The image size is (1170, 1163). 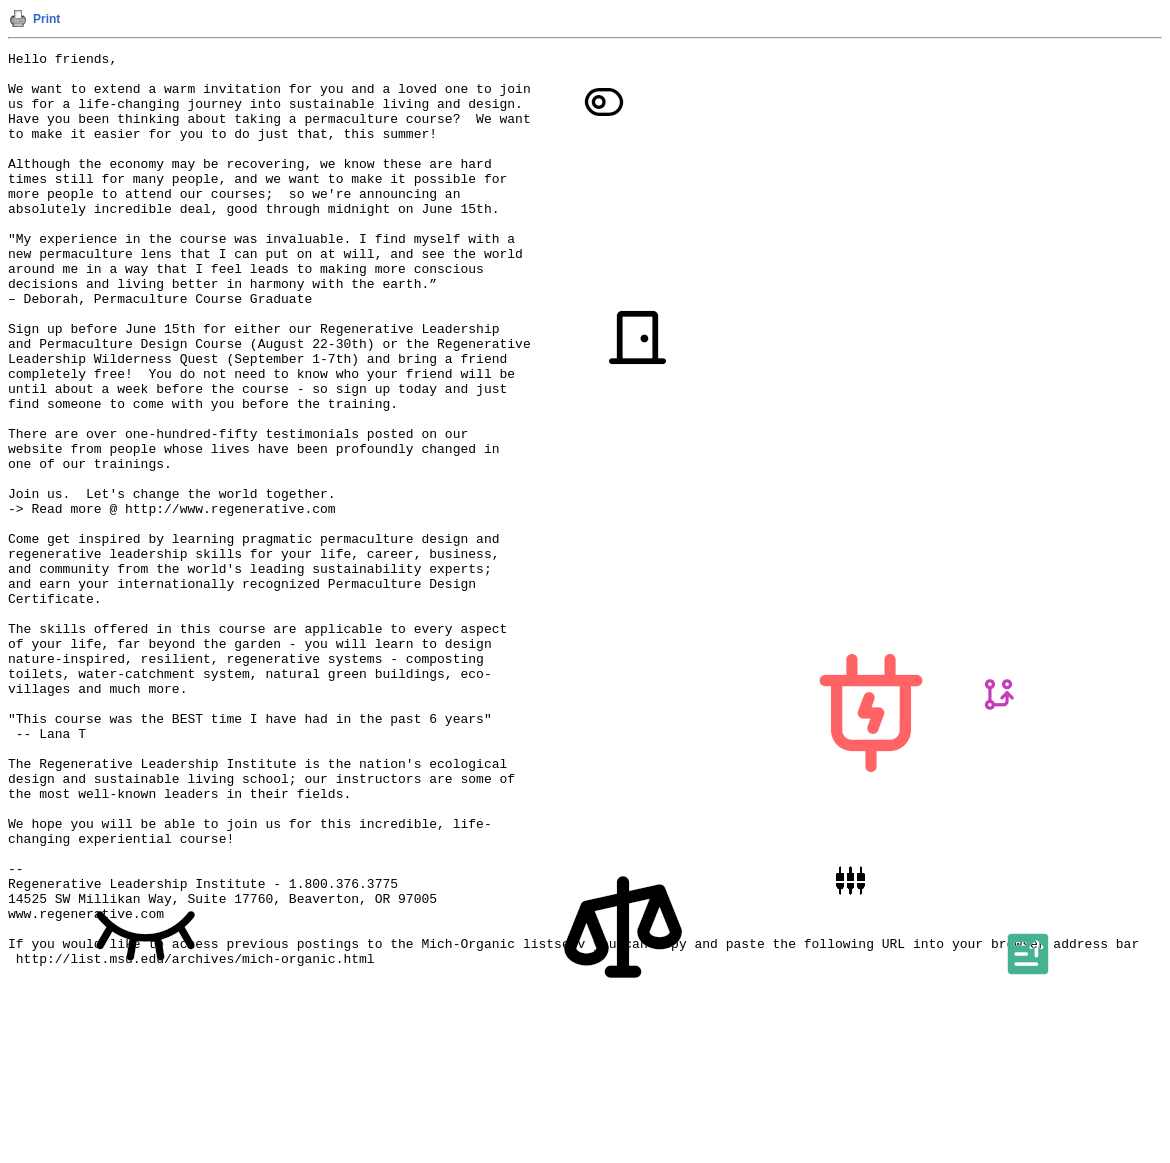 I want to click on create a new branch in version control, so click(x=998, y=694).